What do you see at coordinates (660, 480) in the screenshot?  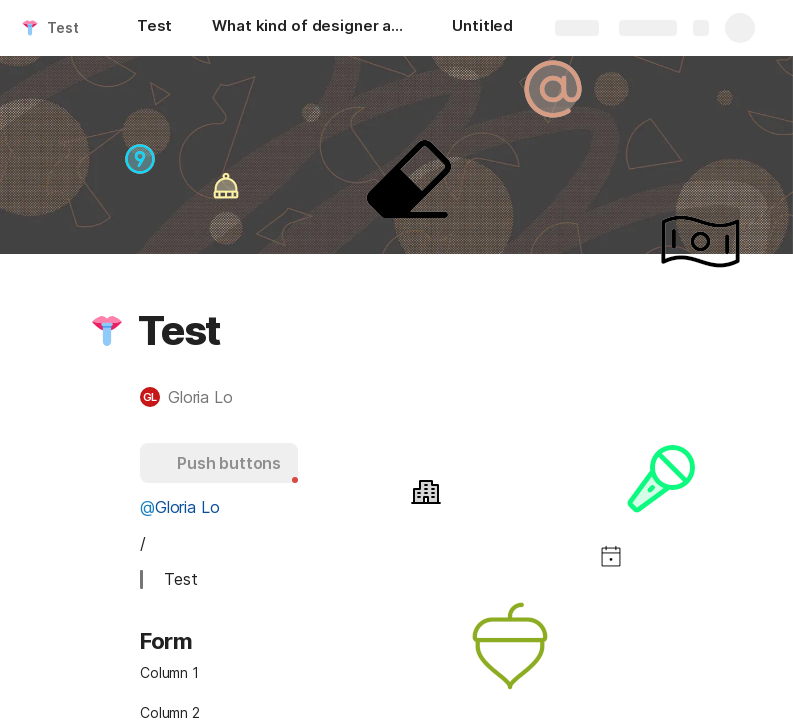 I see `access voice recording or audio input` at bounding box center [660, 480].